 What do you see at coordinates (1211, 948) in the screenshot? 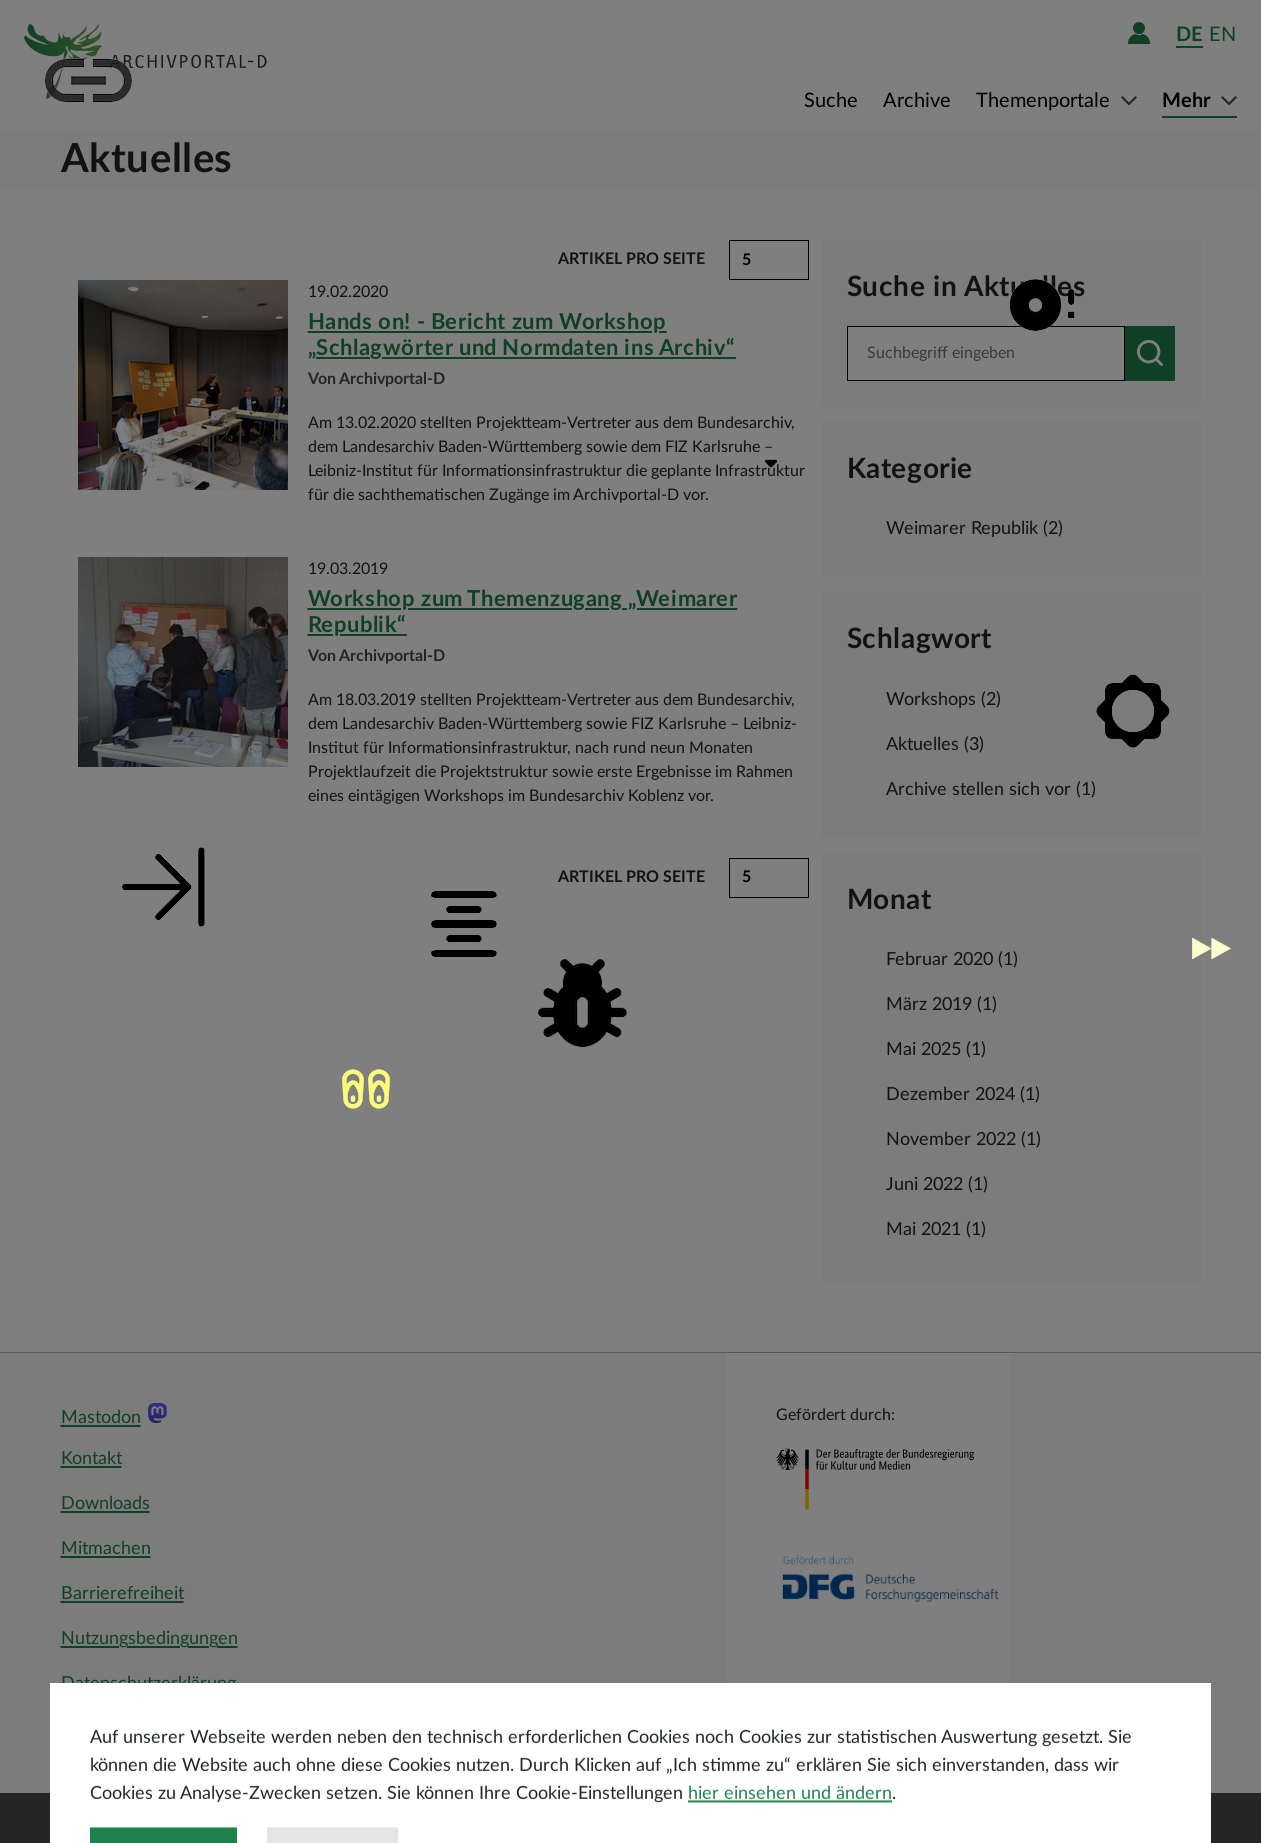
I see `skip to next track or media` at bounding box center [1211, 948].